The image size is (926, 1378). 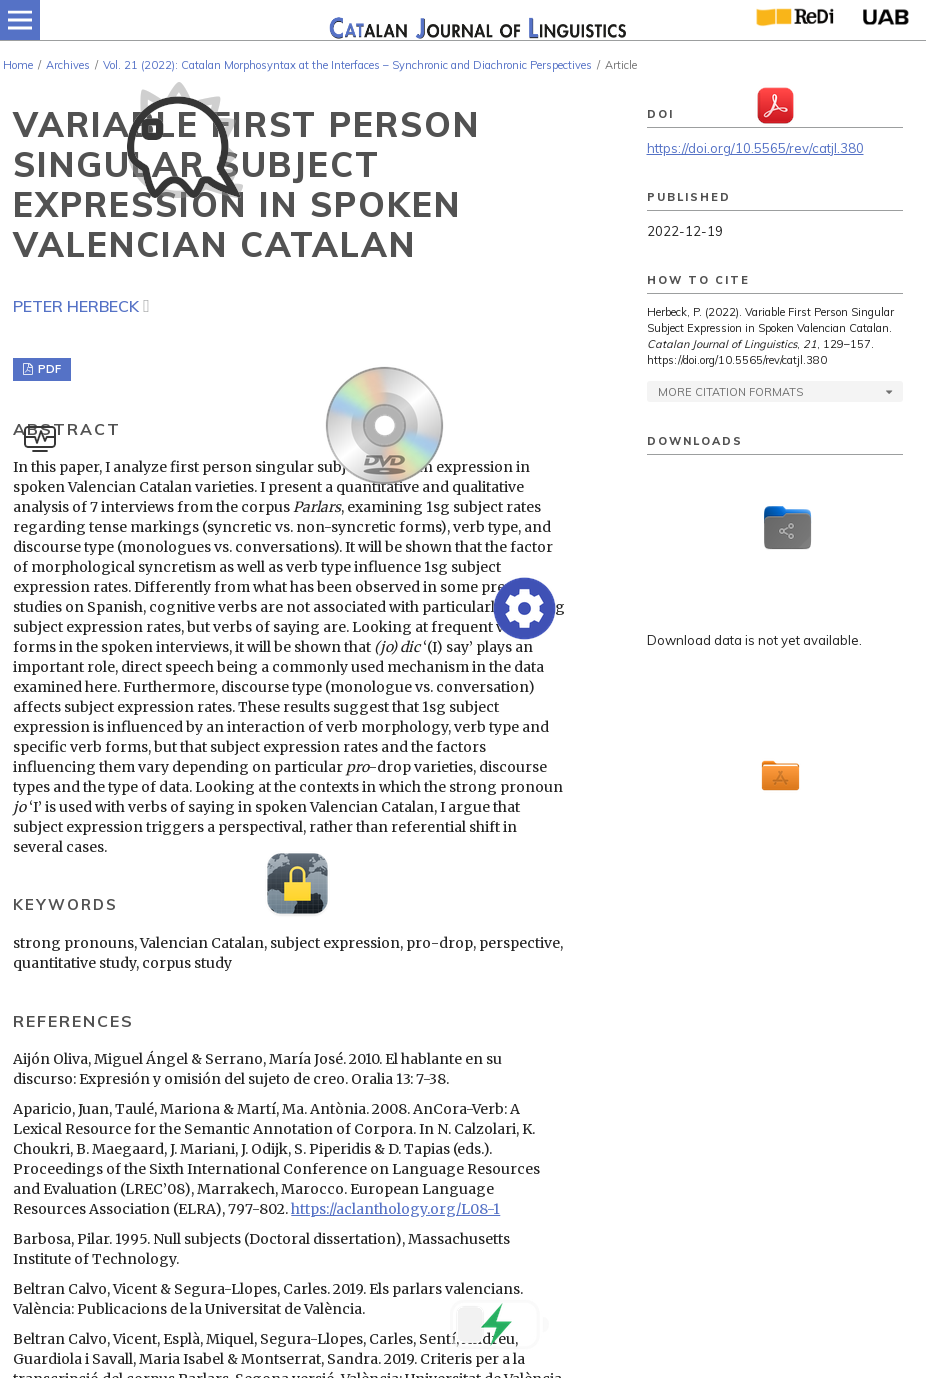 What do you see at coordinates (780, 775) in the screenshot?
I see `open templates folder` at bounding box center [780, 775].